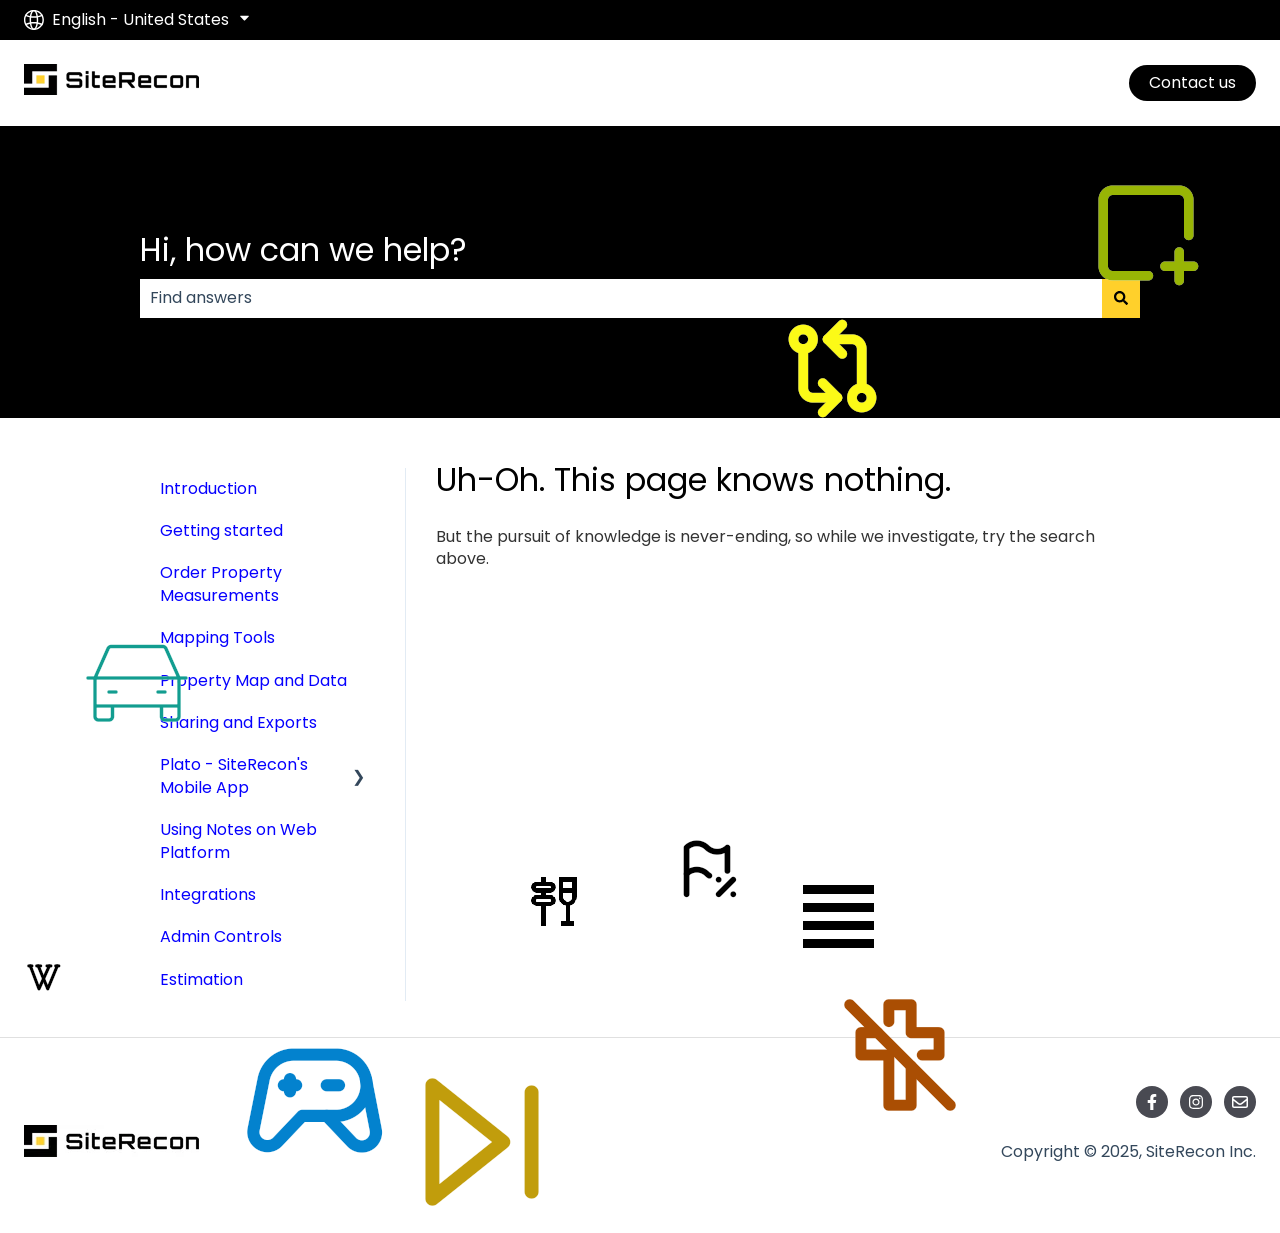  What do you see at coordinates (137, 685) in the screenshot?
I see `access vehicle or car-related features` at bounding box center [137, 685].